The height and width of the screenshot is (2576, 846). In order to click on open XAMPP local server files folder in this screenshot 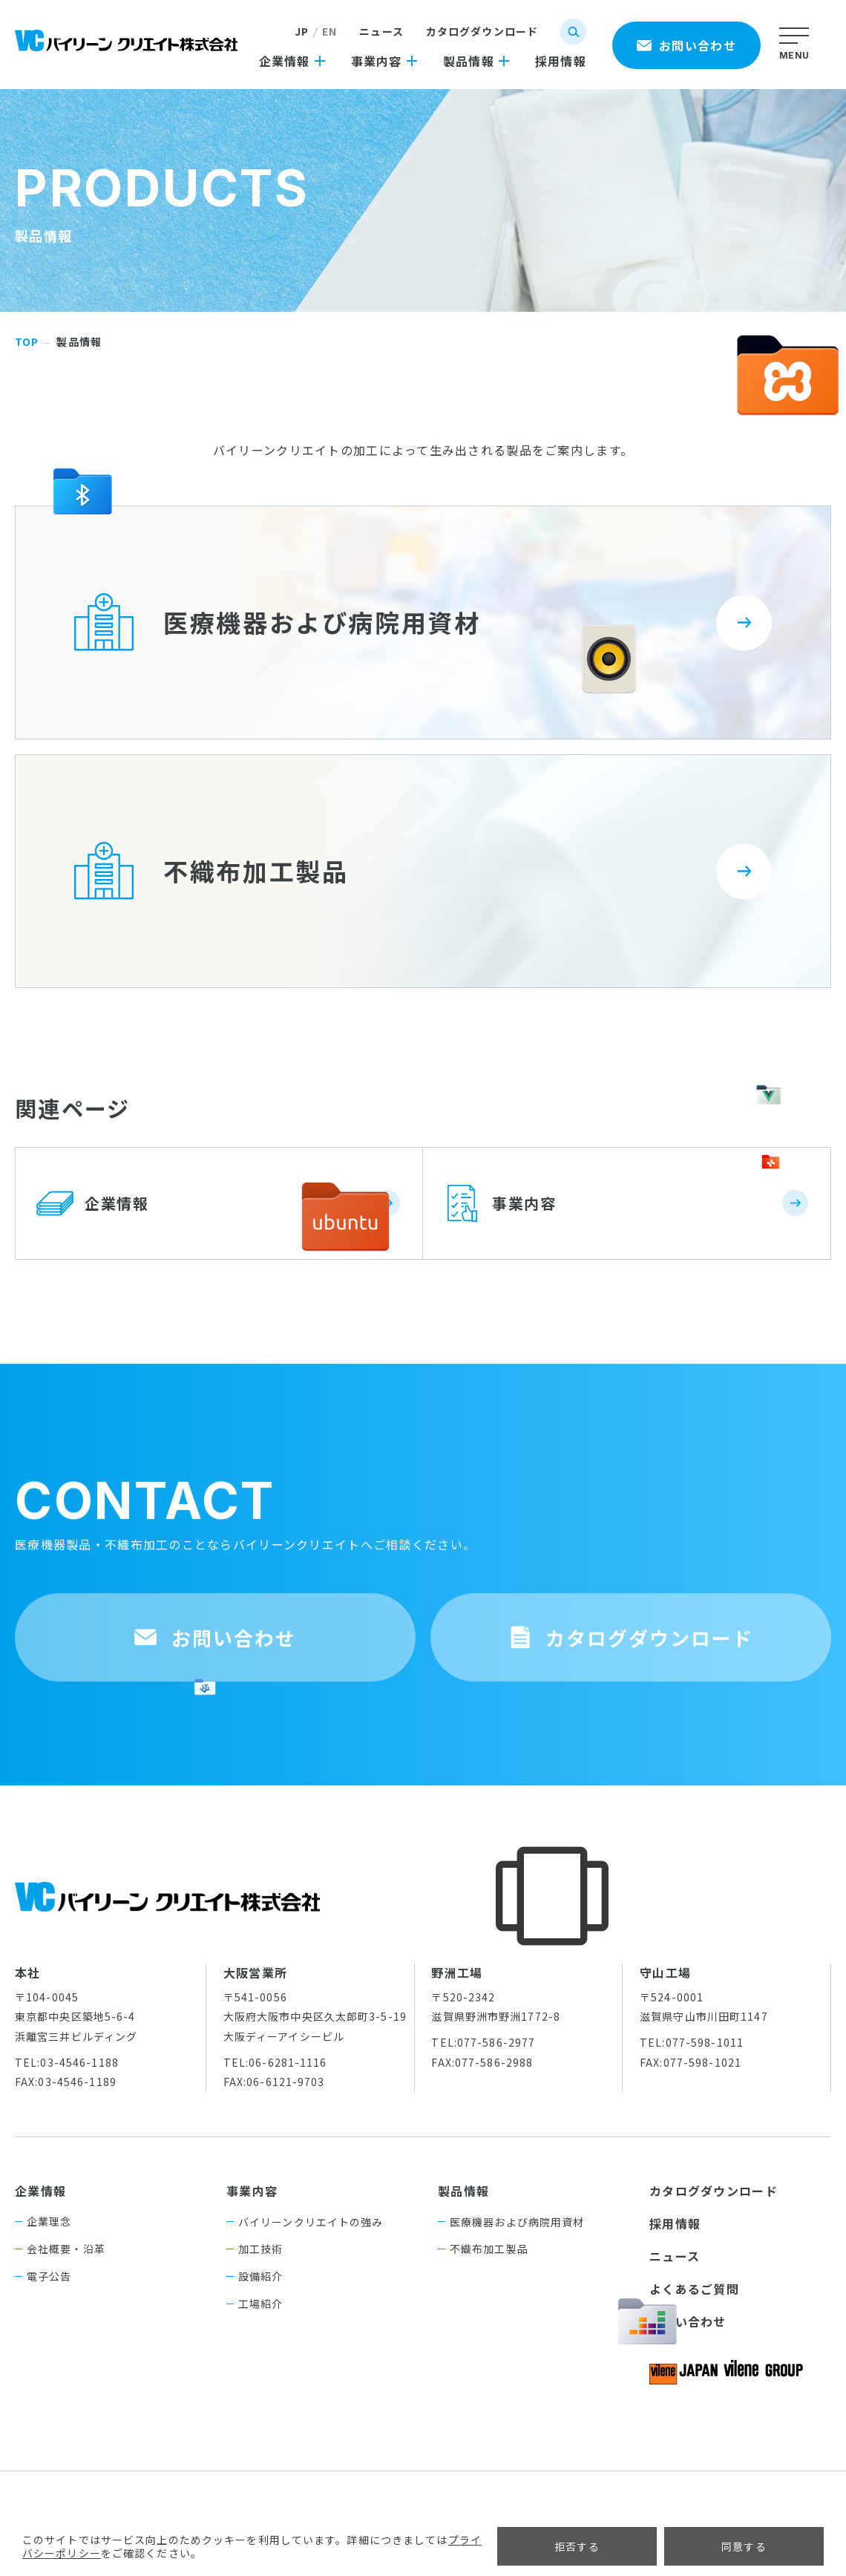, I will do `click(787, 378)`.